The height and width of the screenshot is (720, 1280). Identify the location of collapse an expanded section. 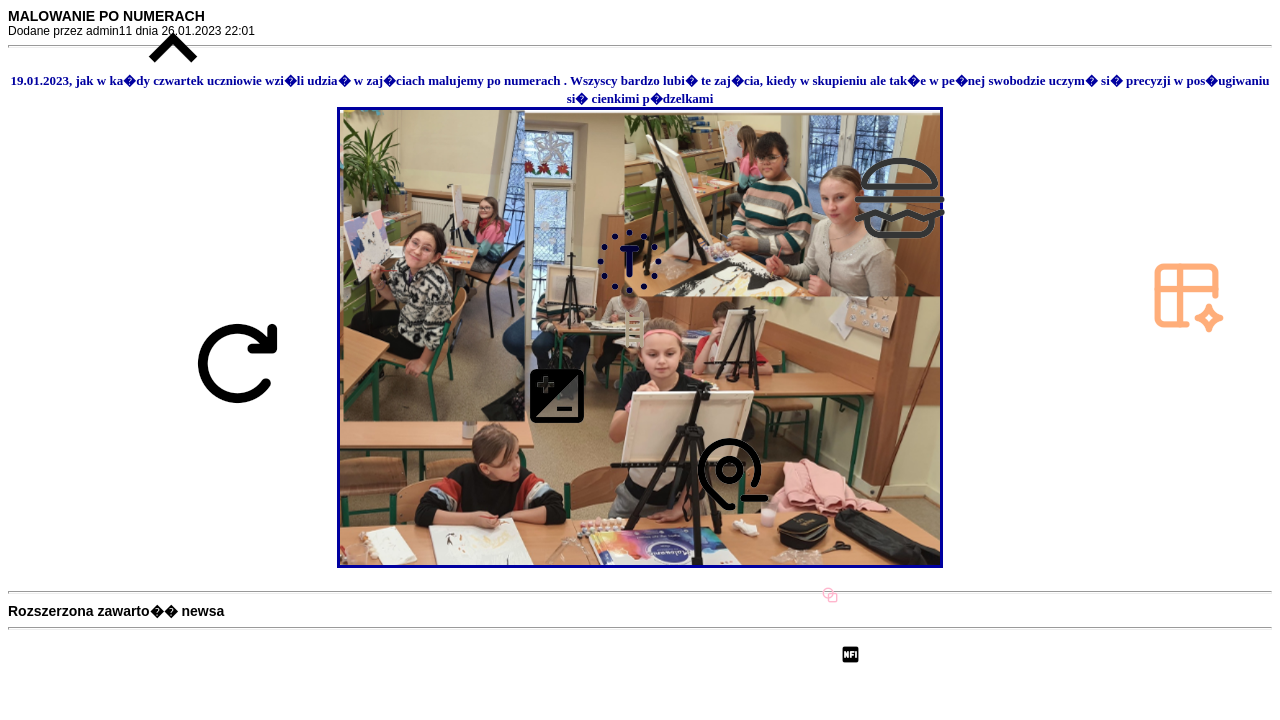
(173, 48).